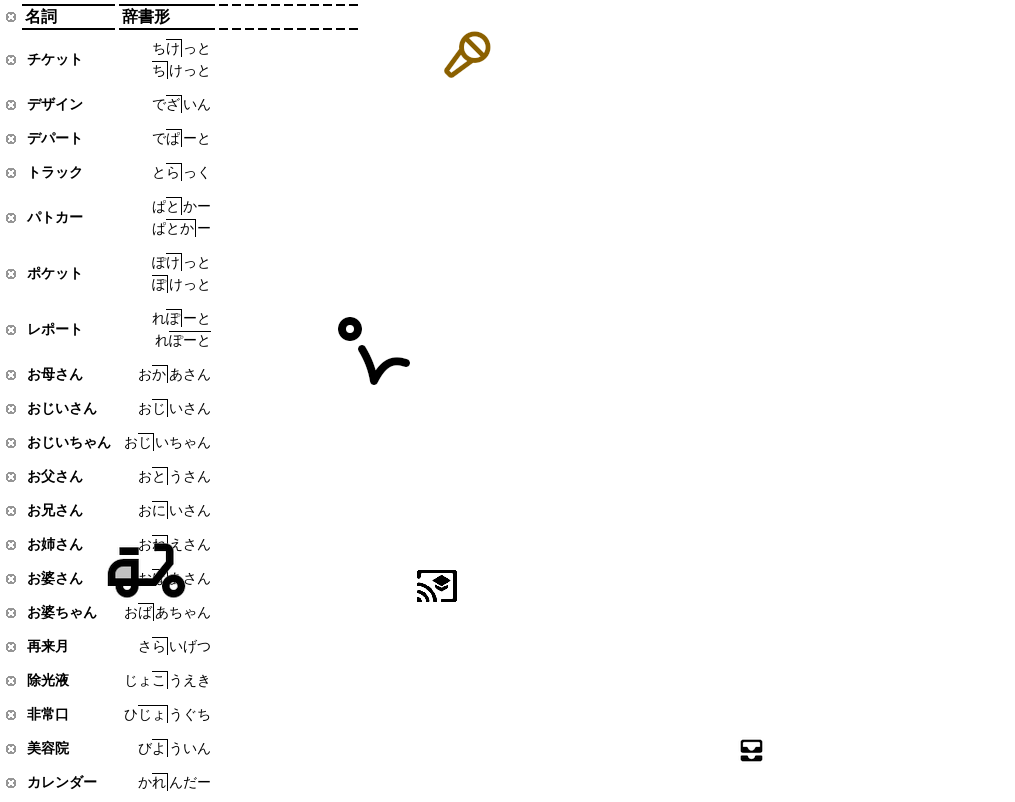 The image size is (1015, 802). I want to click on undo or go back to previous state, so click(374, 349).